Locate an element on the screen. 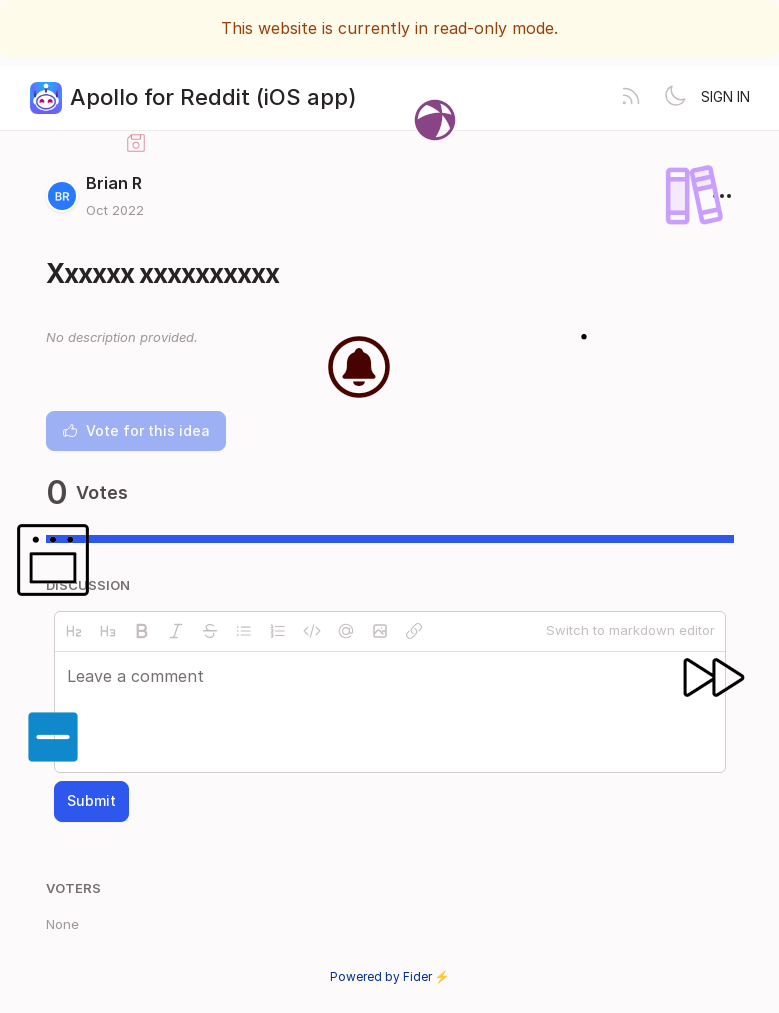 This screenshot has width=779, height=1013. access notification settings is located at coordinates (359, 367).